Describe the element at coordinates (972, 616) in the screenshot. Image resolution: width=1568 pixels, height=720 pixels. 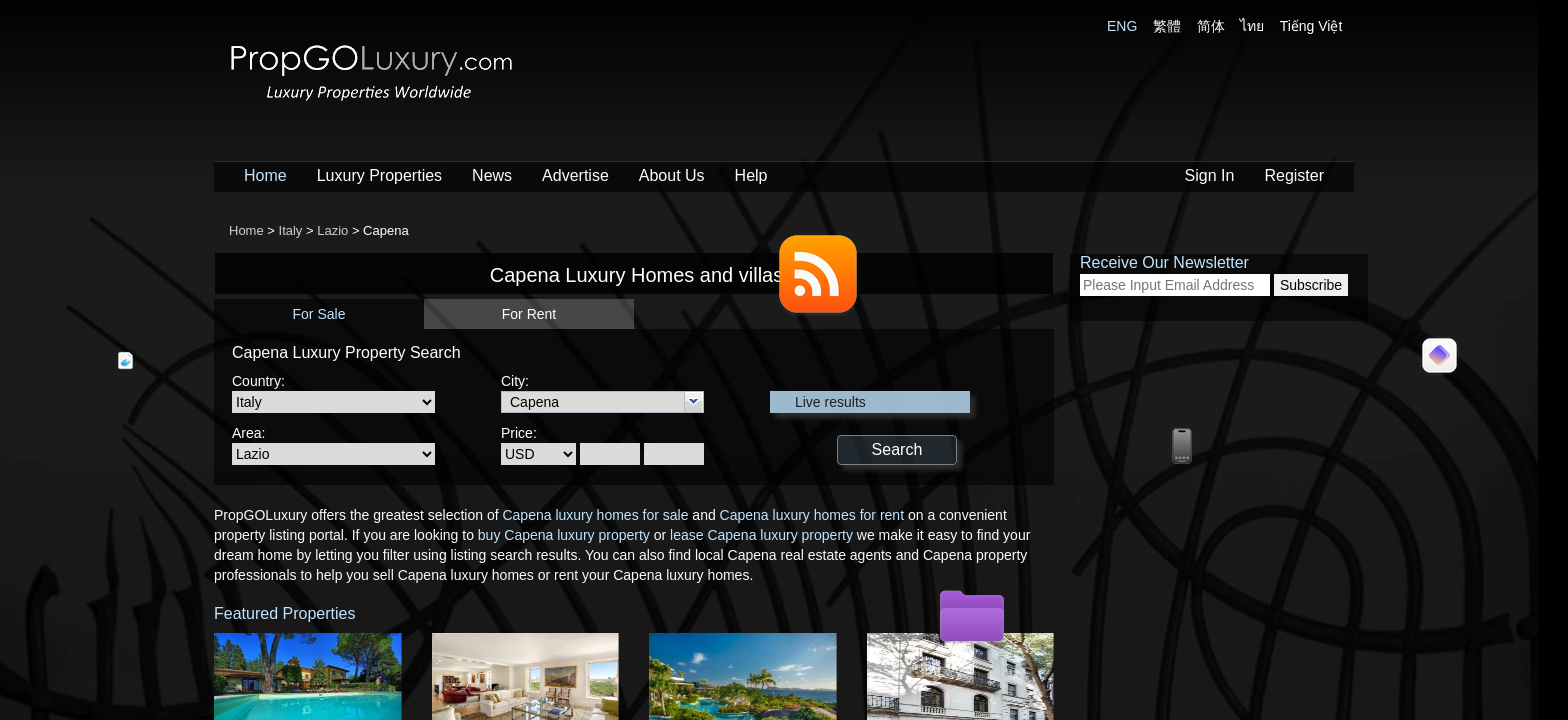
I see `open folder containing files` at that location.